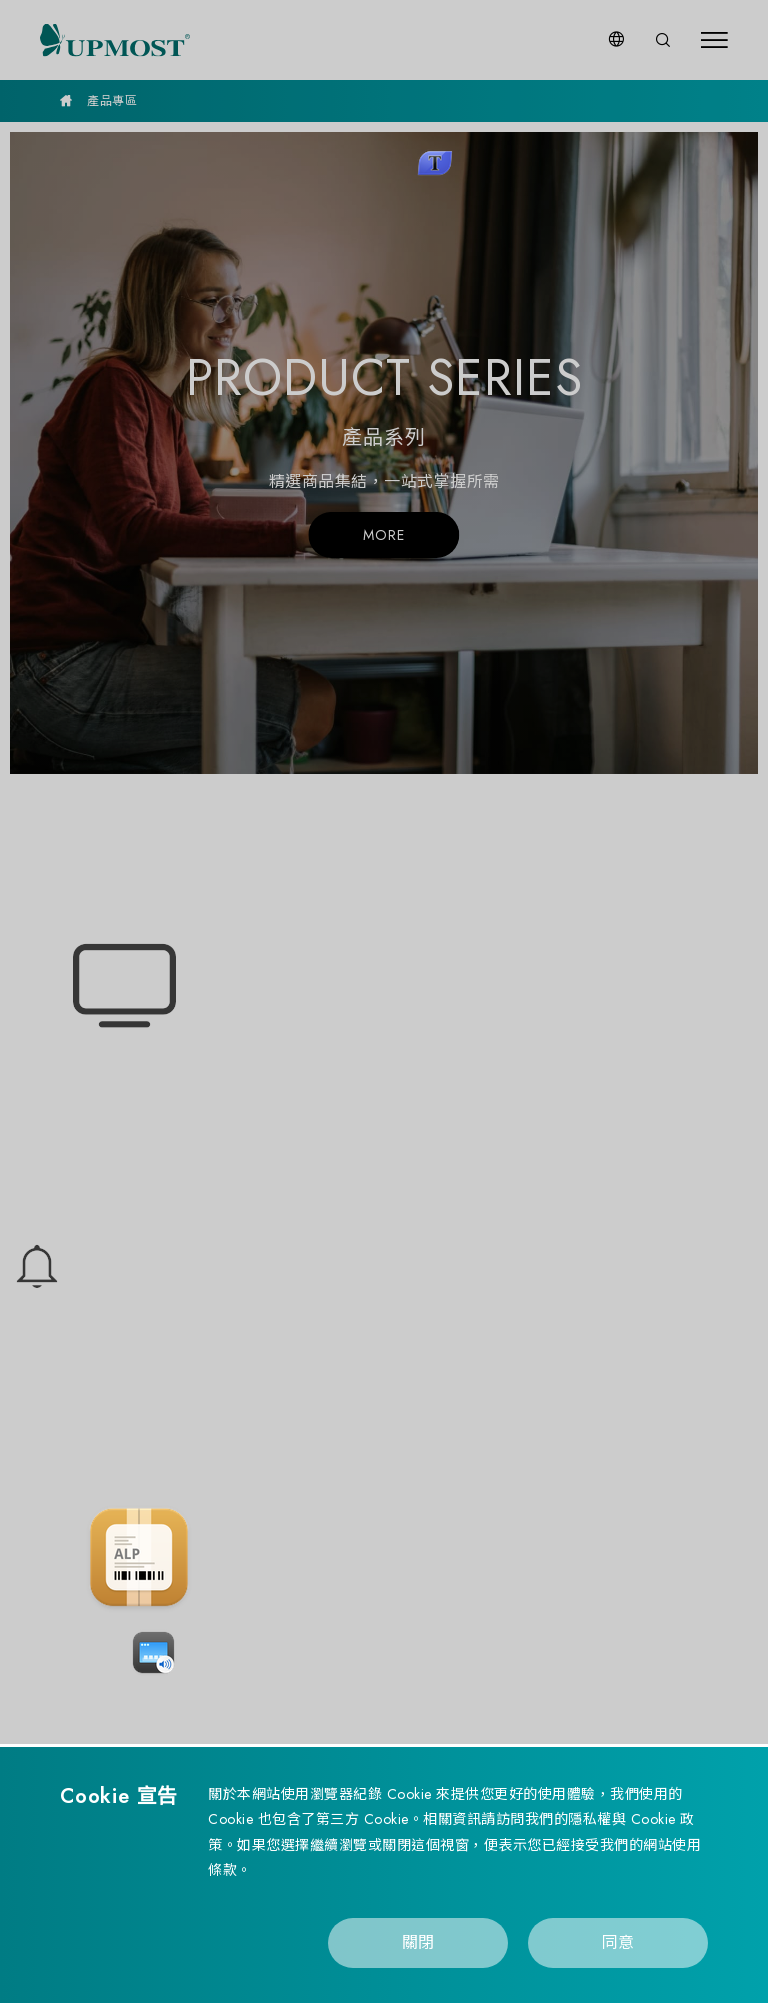  What do you see at coordinates (139, 1559) in the screenshot?
I see `an alpm package file used by arch linux package manager` at bounding box center [139, 1559].